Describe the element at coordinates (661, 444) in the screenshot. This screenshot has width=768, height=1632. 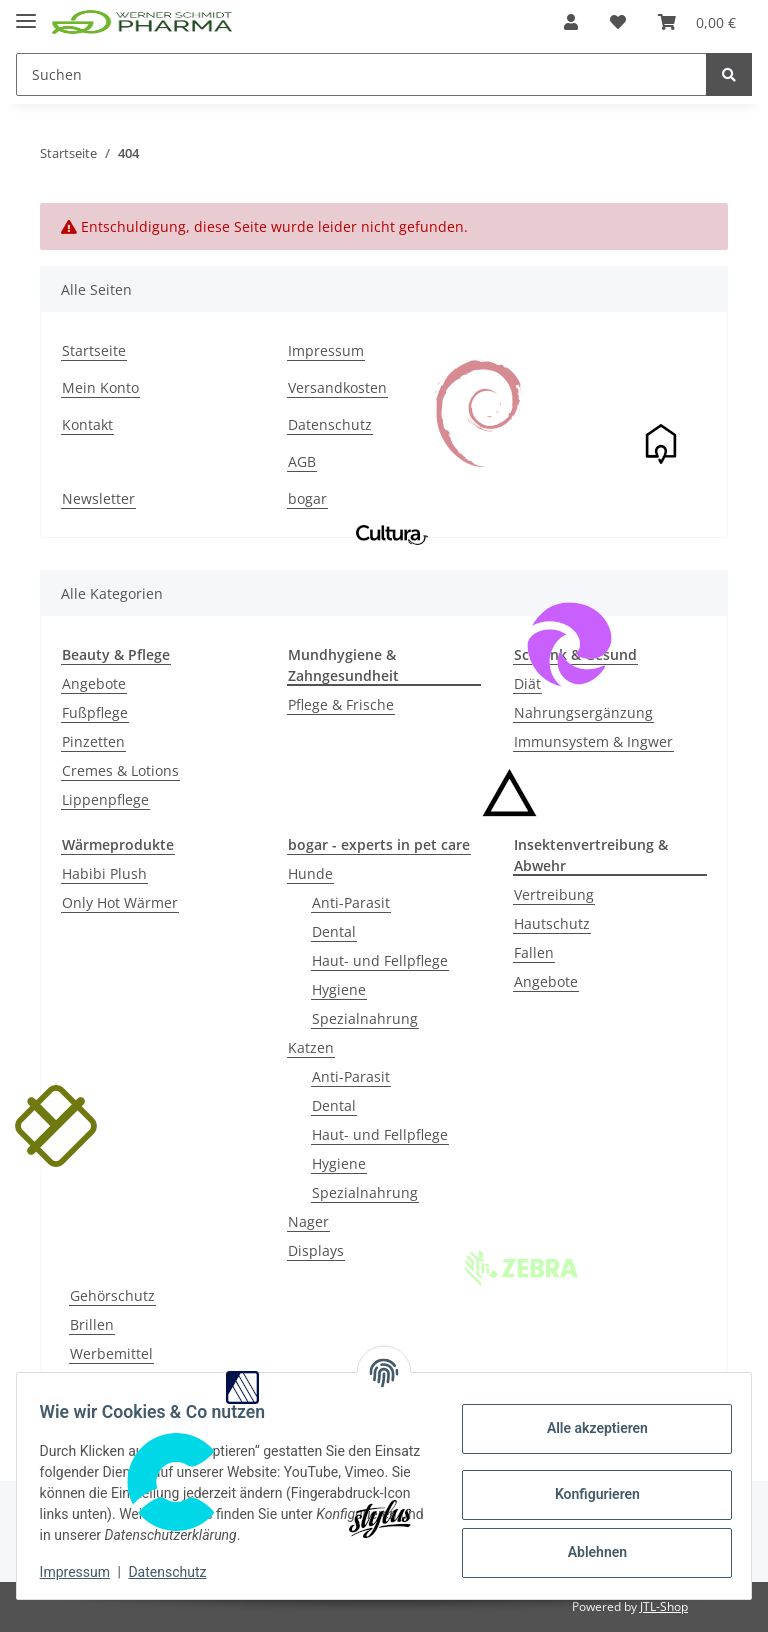
I see `open the emlakjet real estate app` at that location.